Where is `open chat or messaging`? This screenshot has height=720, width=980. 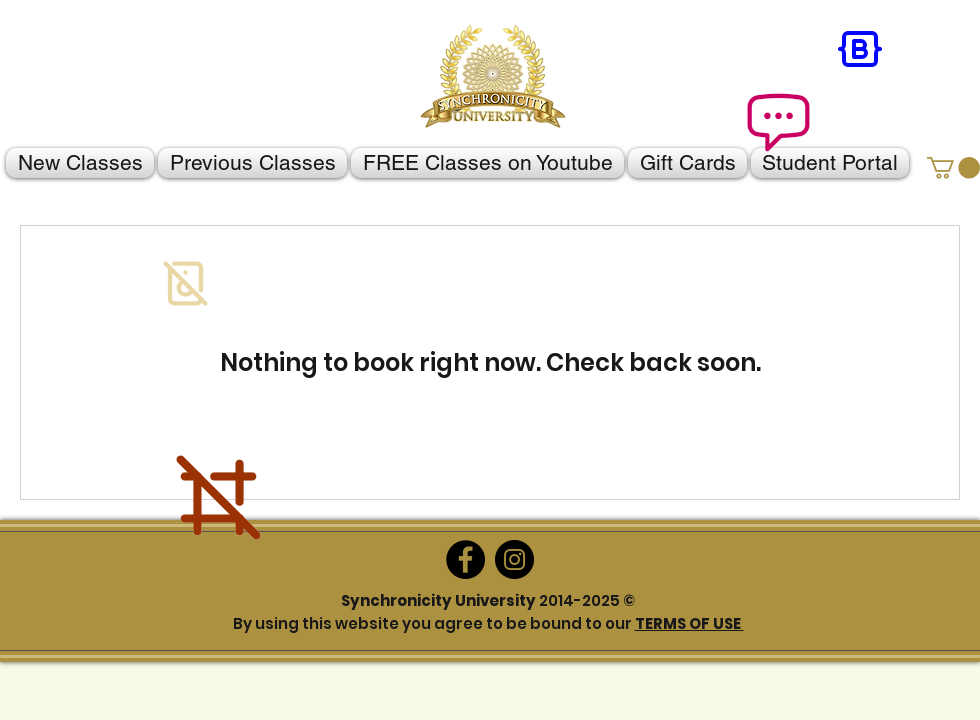 open chat or messaging is located at coordinates (778, 122).